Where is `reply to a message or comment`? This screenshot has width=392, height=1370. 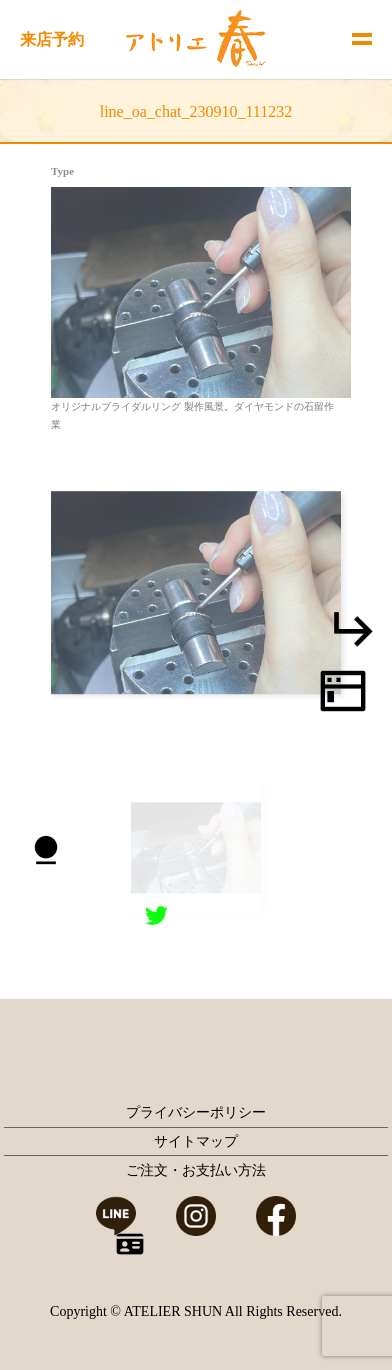 reply to a message or comment is located at coordinates (351, 629).